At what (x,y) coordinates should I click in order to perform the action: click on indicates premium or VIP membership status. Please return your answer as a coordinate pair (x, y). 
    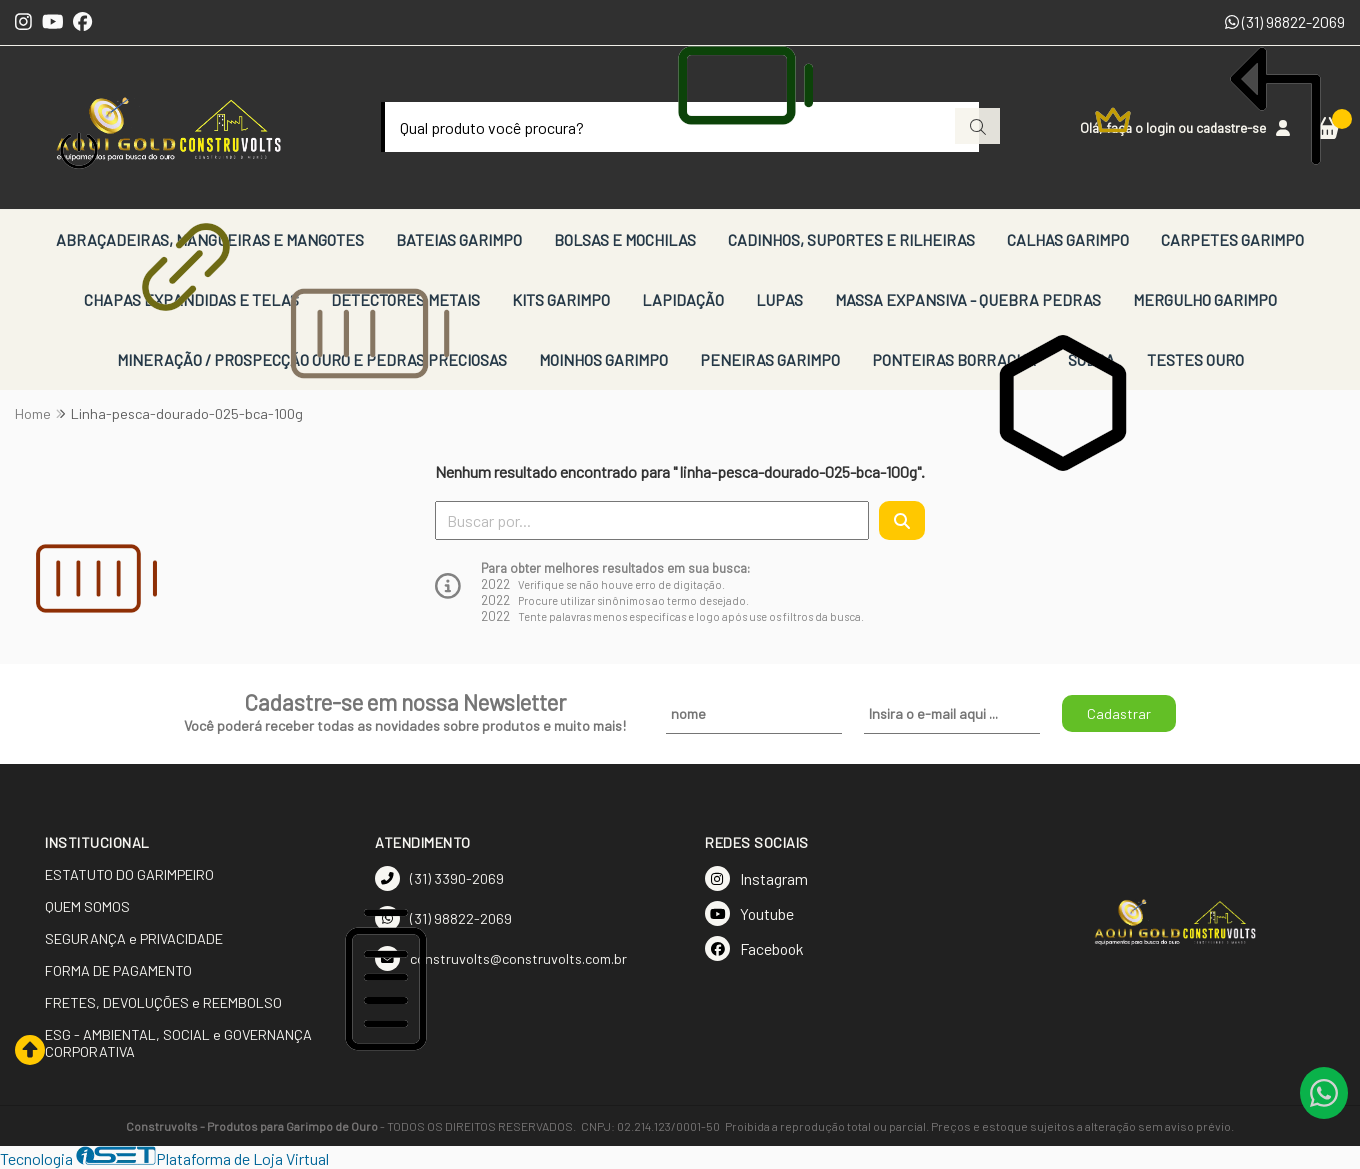
    Looking at the image, I should click on (1113, 120).